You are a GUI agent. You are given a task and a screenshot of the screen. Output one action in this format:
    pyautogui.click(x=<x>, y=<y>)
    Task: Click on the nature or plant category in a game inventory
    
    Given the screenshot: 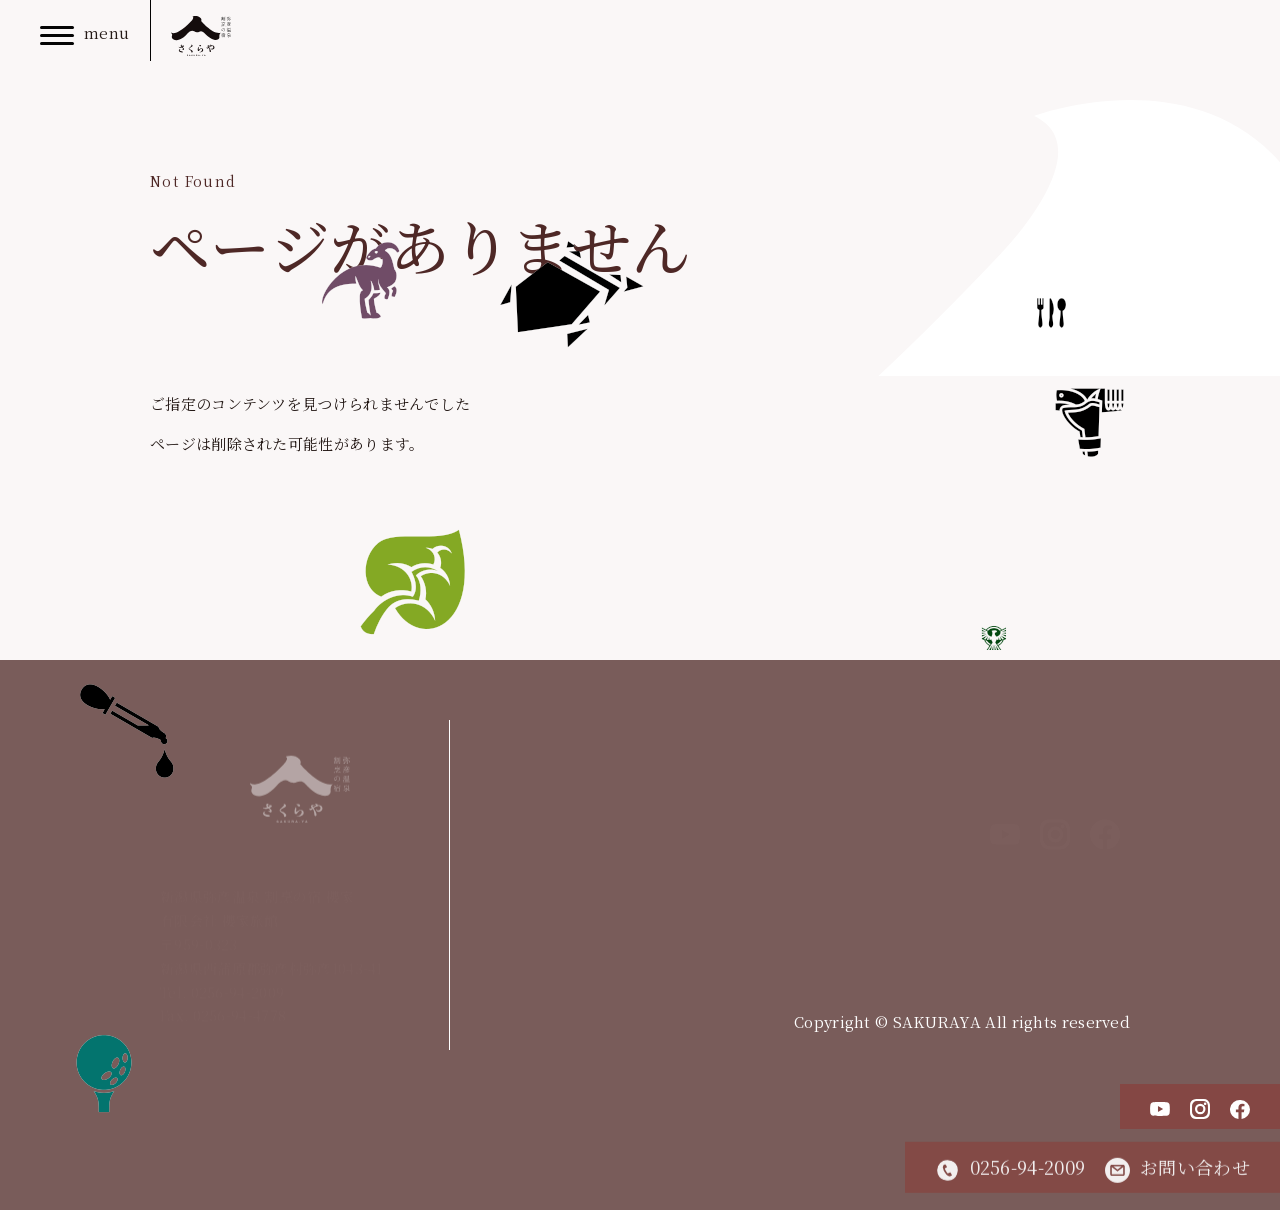 What is the action you would take?
    pyautogui.click(x=413, y=582)
    